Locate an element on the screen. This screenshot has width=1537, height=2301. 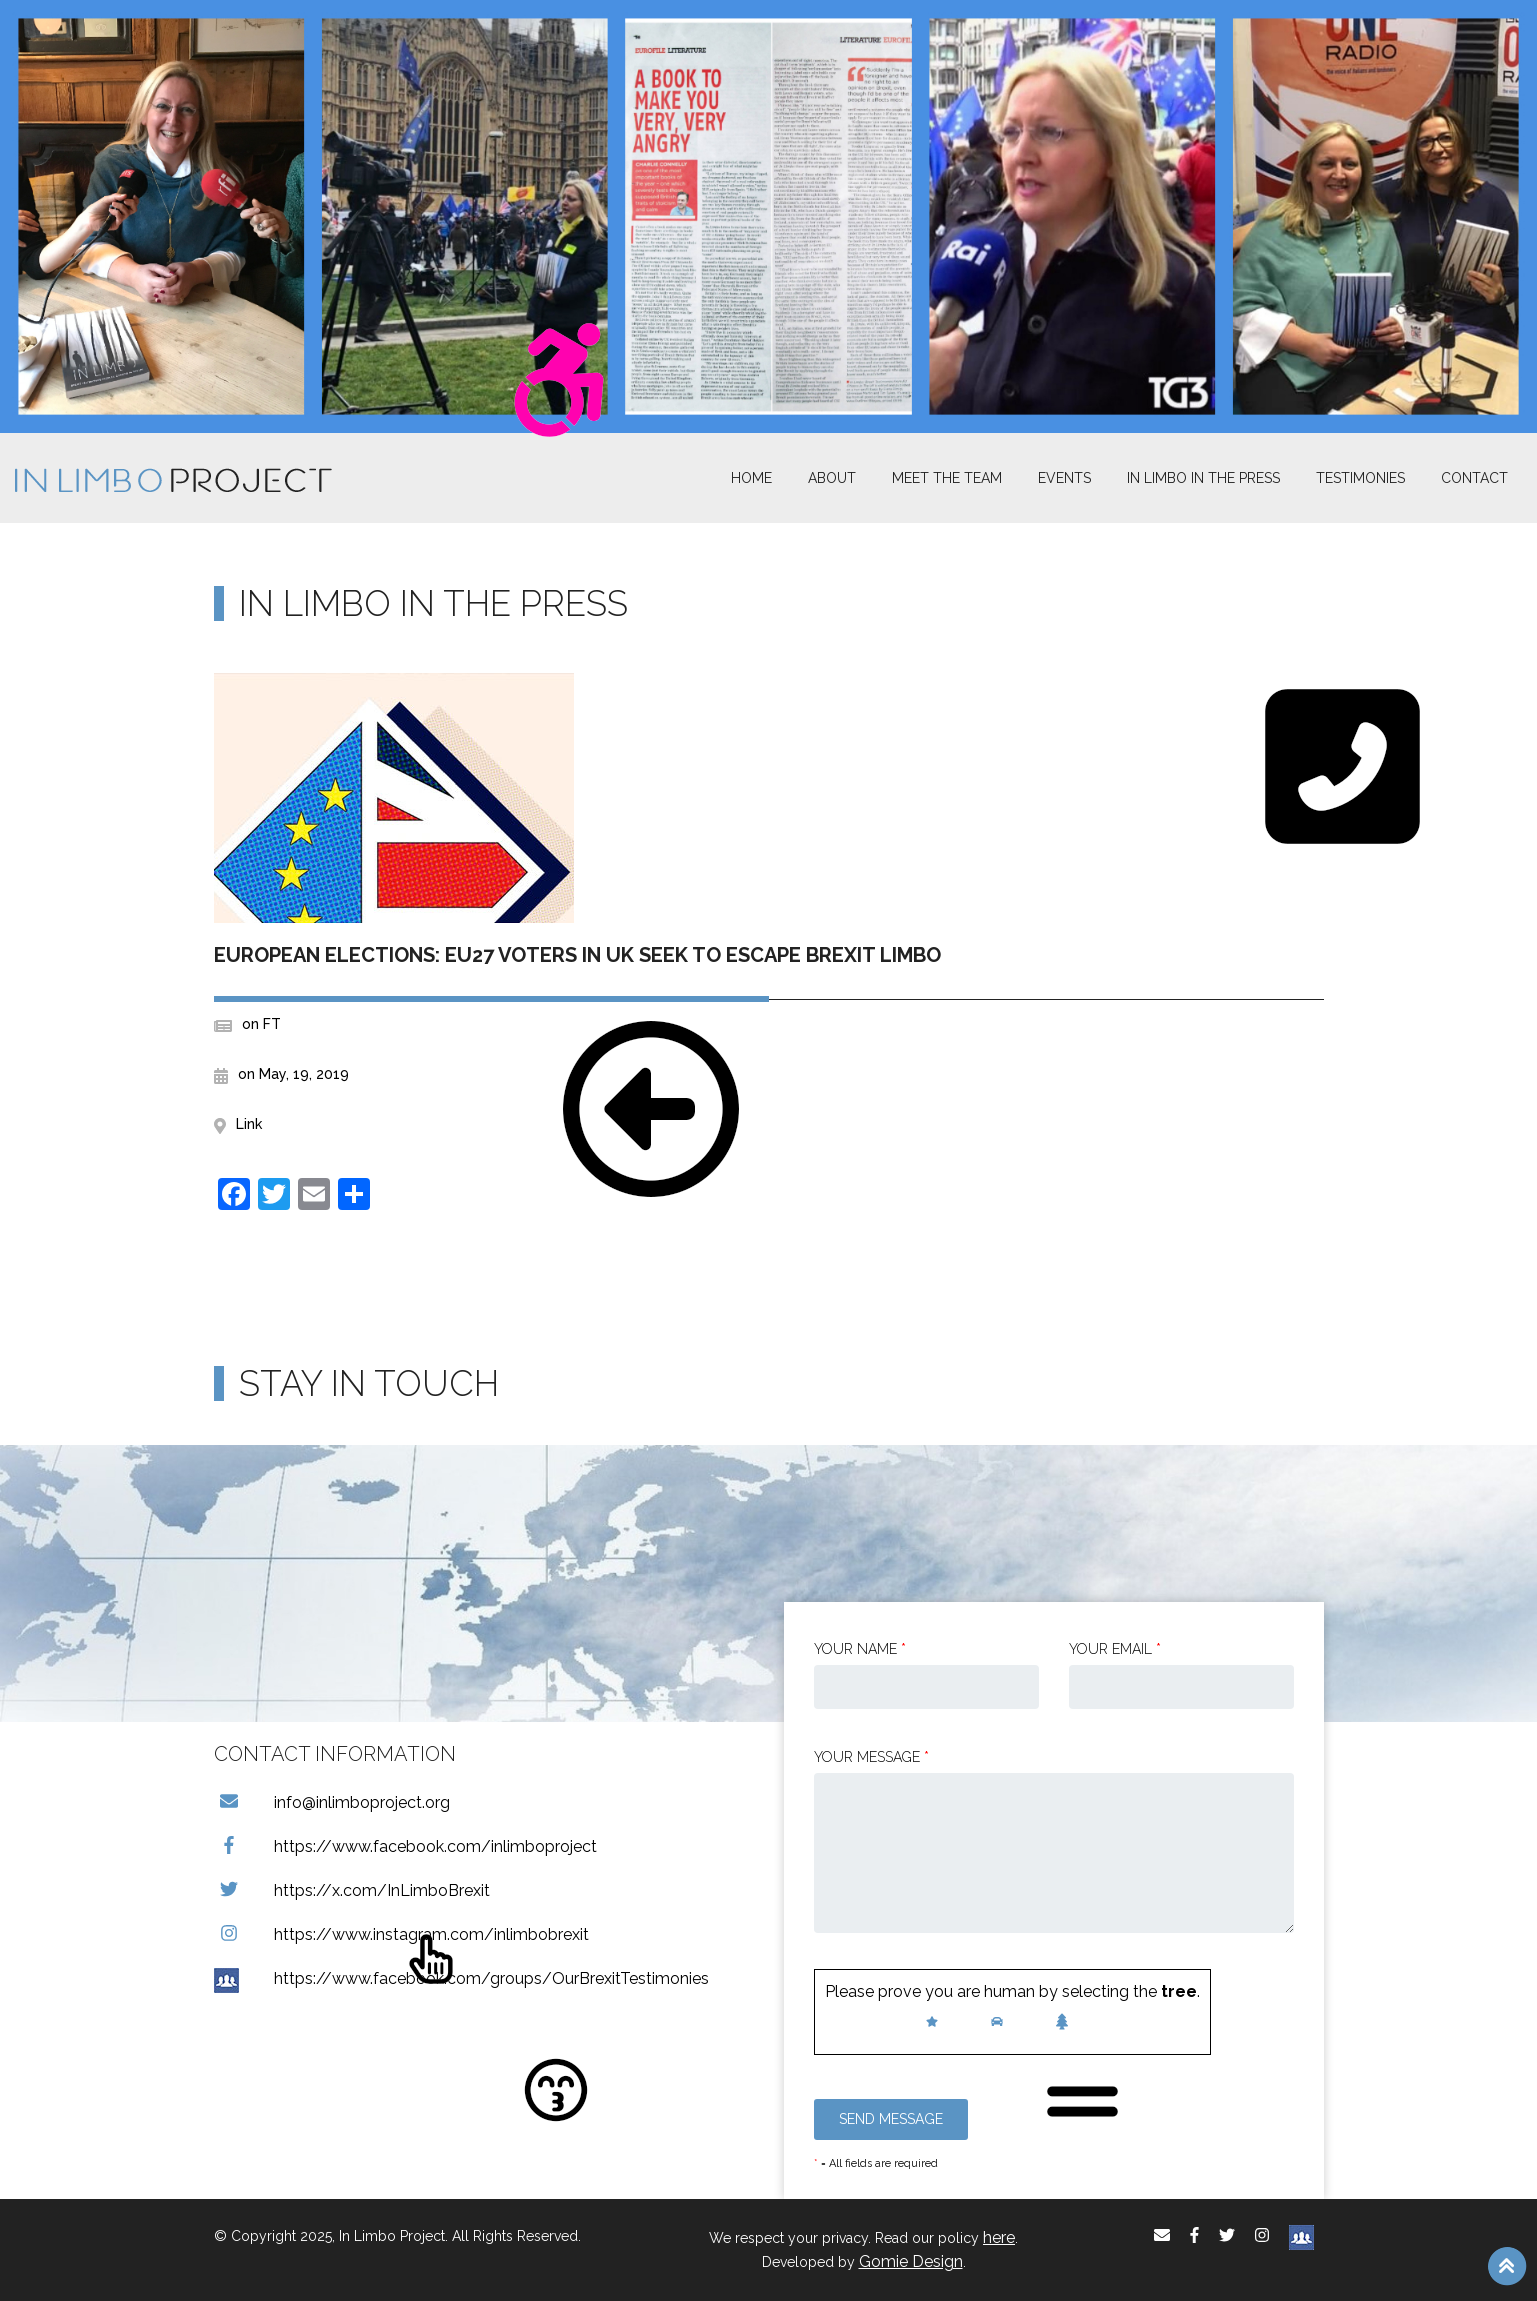
drag to reorder or rearrange items is located at coordinates (1082, 2101).